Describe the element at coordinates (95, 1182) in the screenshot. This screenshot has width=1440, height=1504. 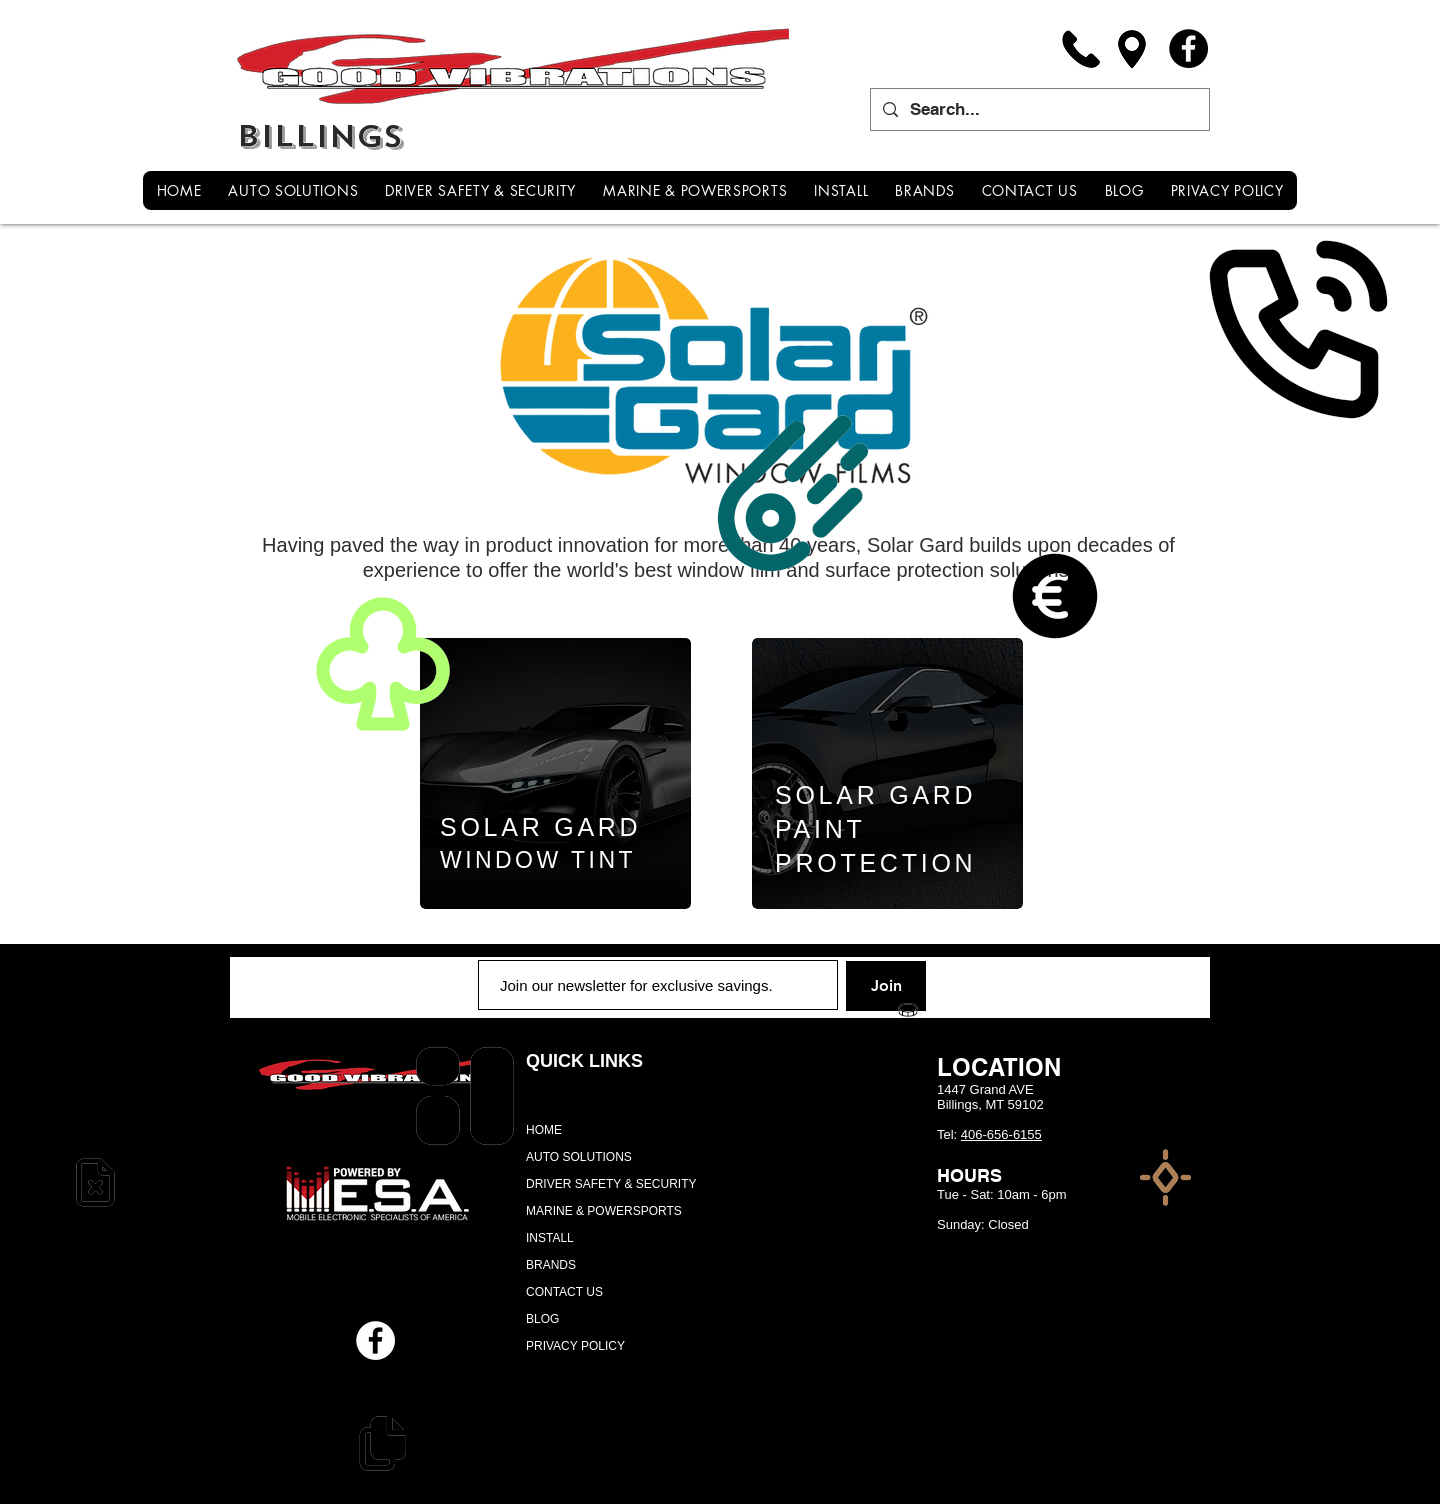
I see `delete or remove a file` at that location.